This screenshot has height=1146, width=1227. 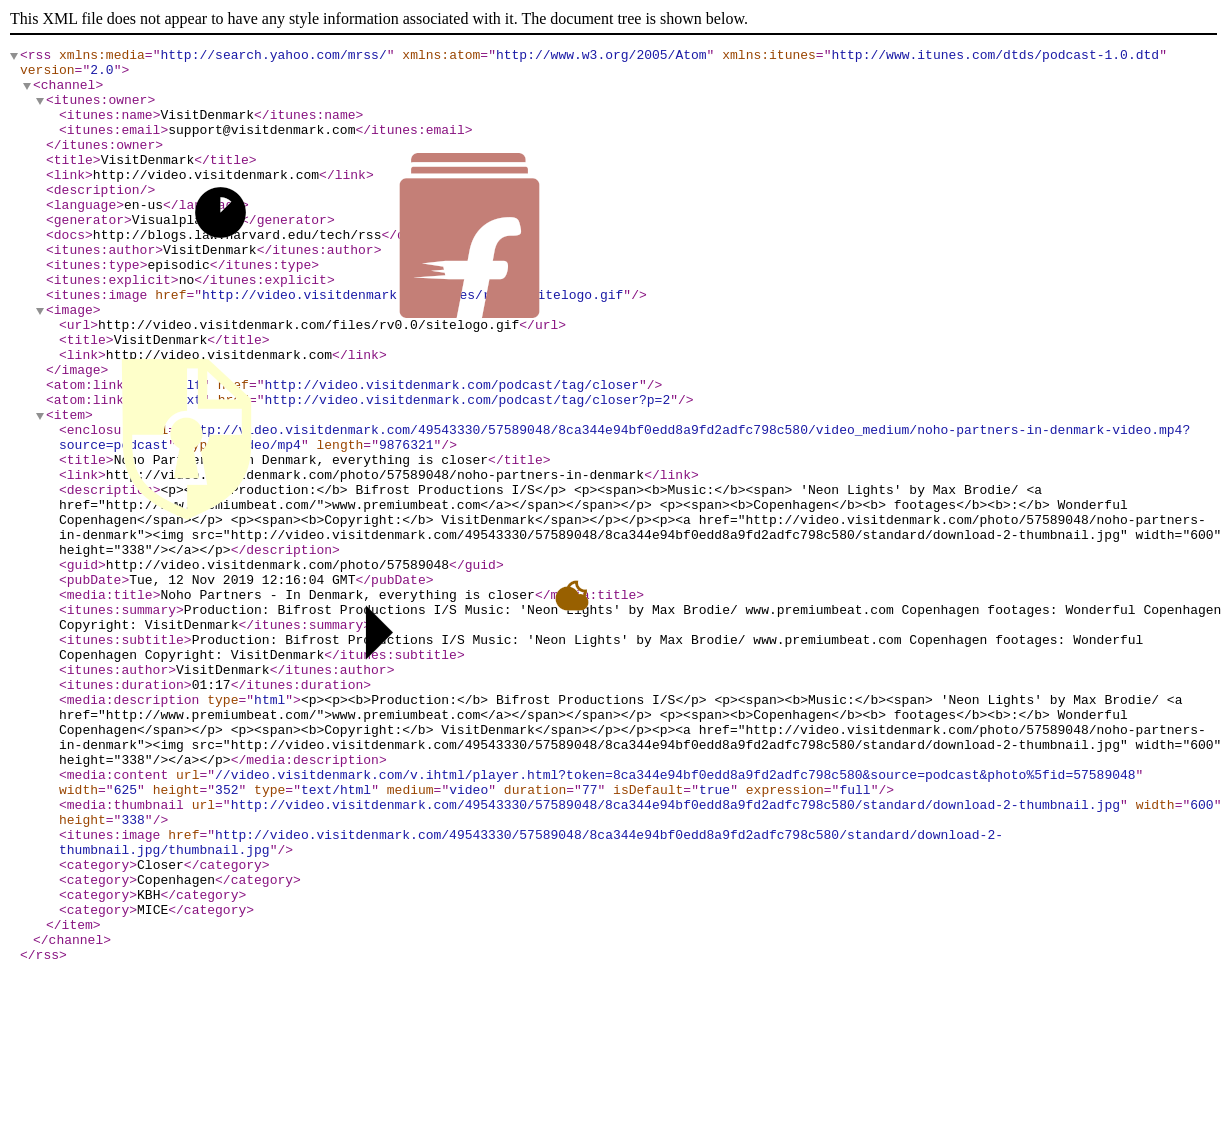 What do you see at coordinates (469, 235) in the screenshot?
I see `open the Flipkart shopping app` at bounding box center [469, 235].